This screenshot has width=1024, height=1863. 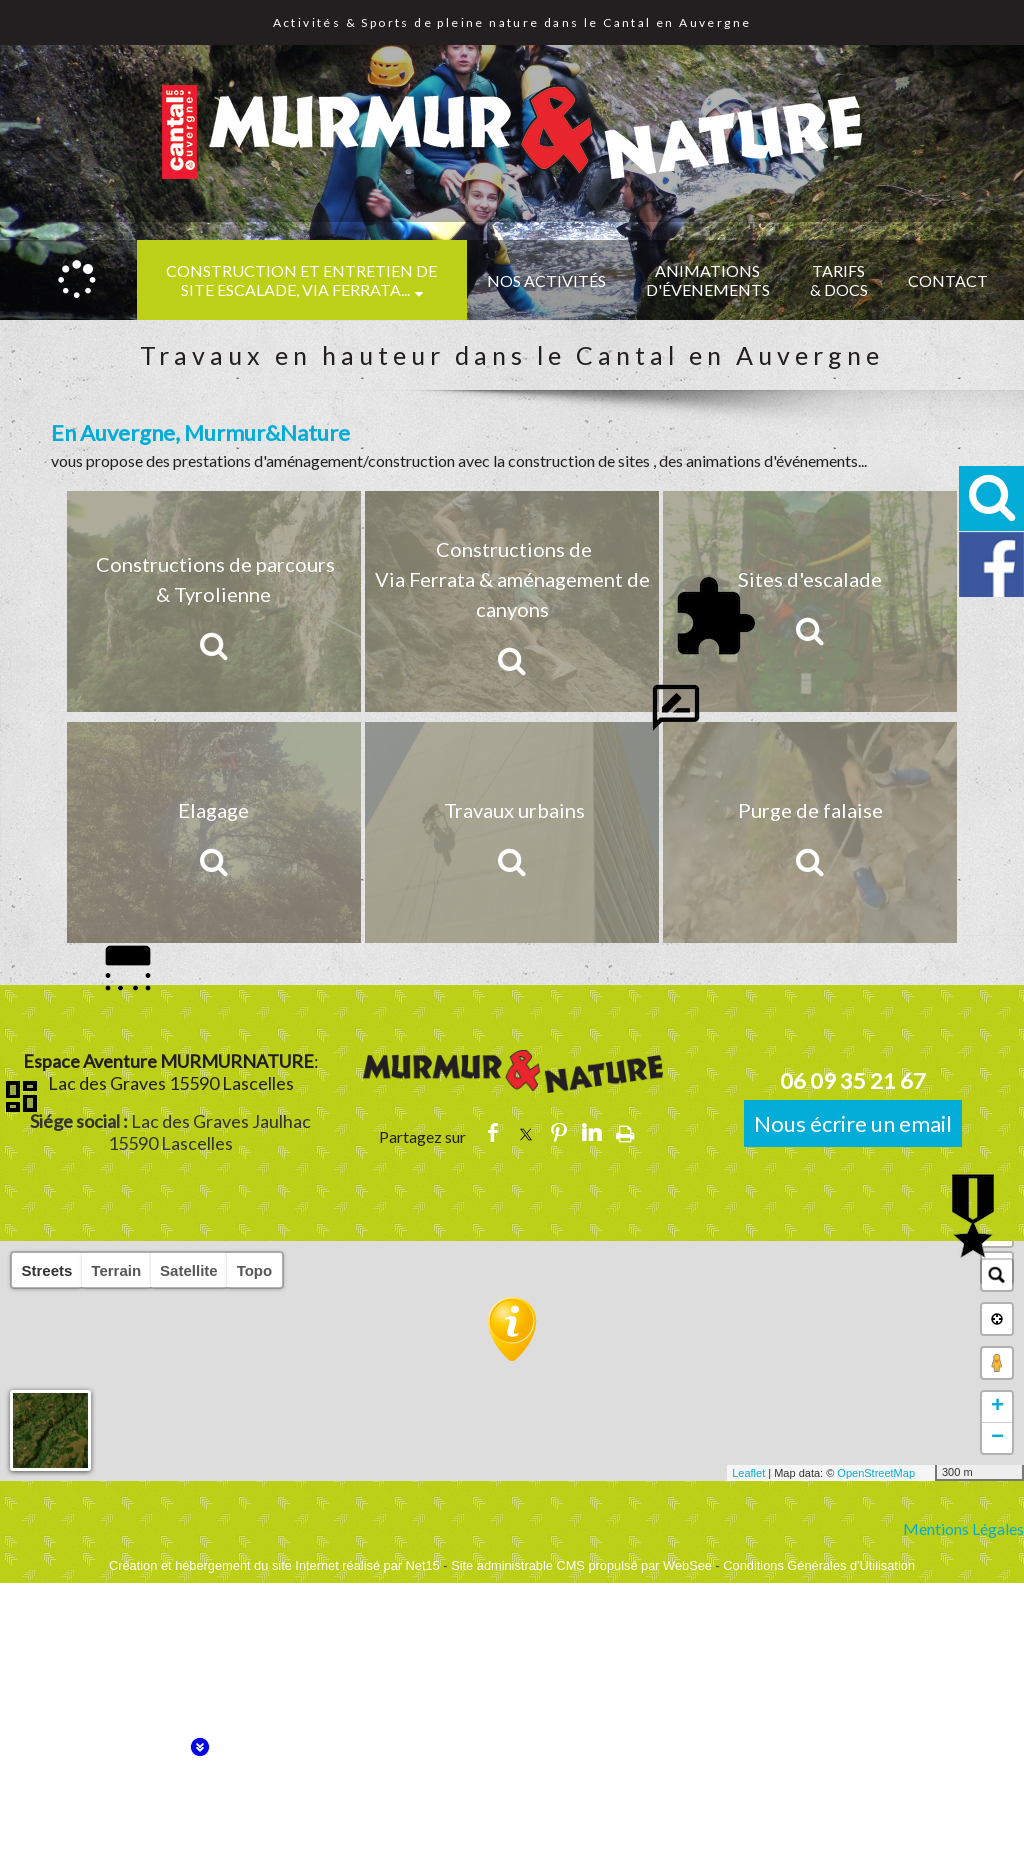 I want to click on access browser extensions, so click(x=714, y=617).